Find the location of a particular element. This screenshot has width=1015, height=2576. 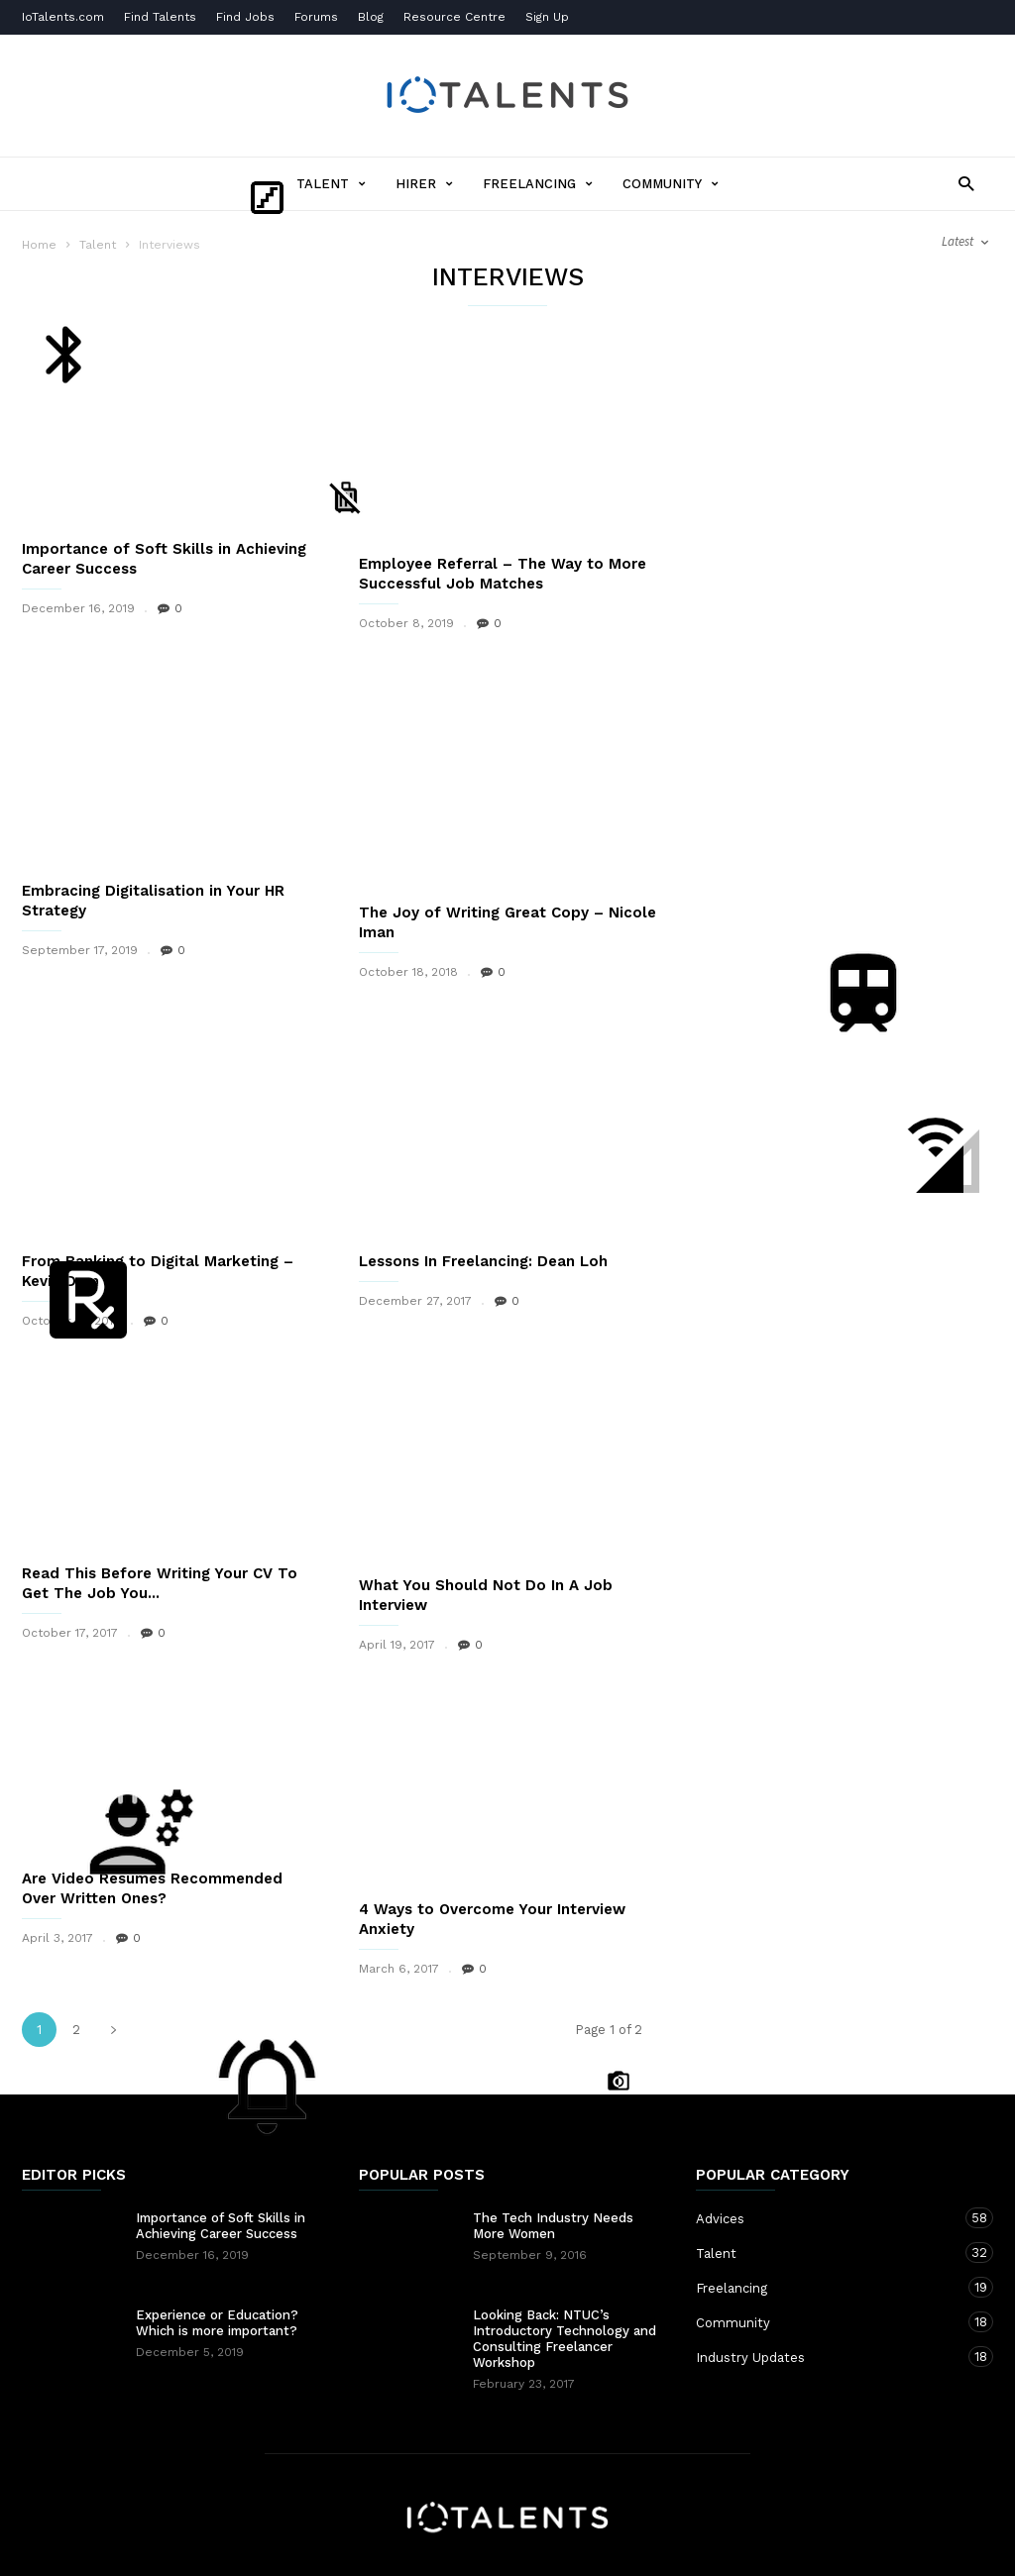

view prescription details is located at coordinates (88, 1300).